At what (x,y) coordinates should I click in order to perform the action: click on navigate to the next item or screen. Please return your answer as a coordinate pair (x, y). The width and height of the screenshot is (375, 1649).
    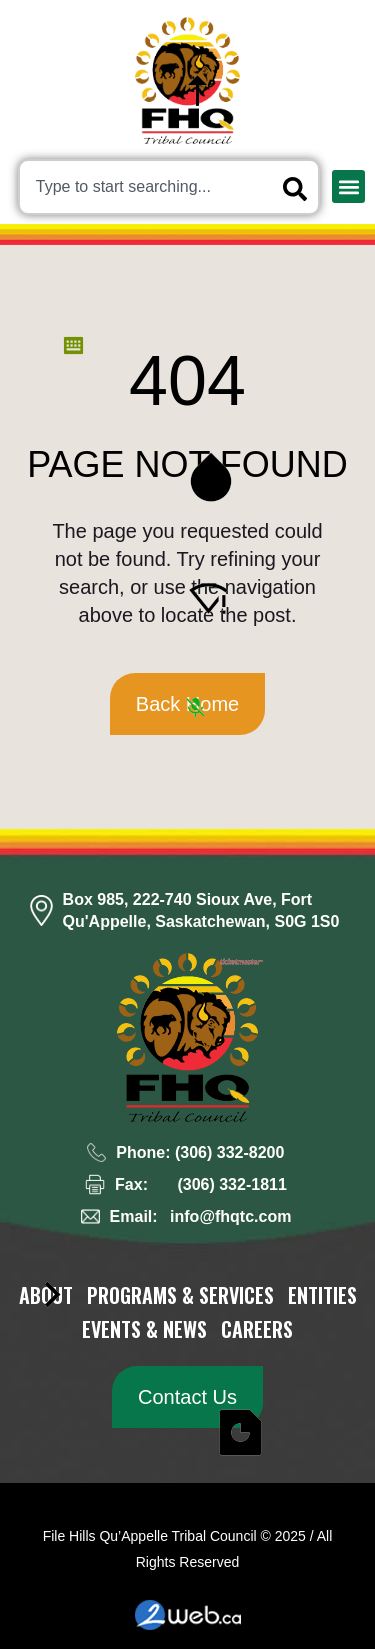
    Looking at the image, I should click on (52, 1294).